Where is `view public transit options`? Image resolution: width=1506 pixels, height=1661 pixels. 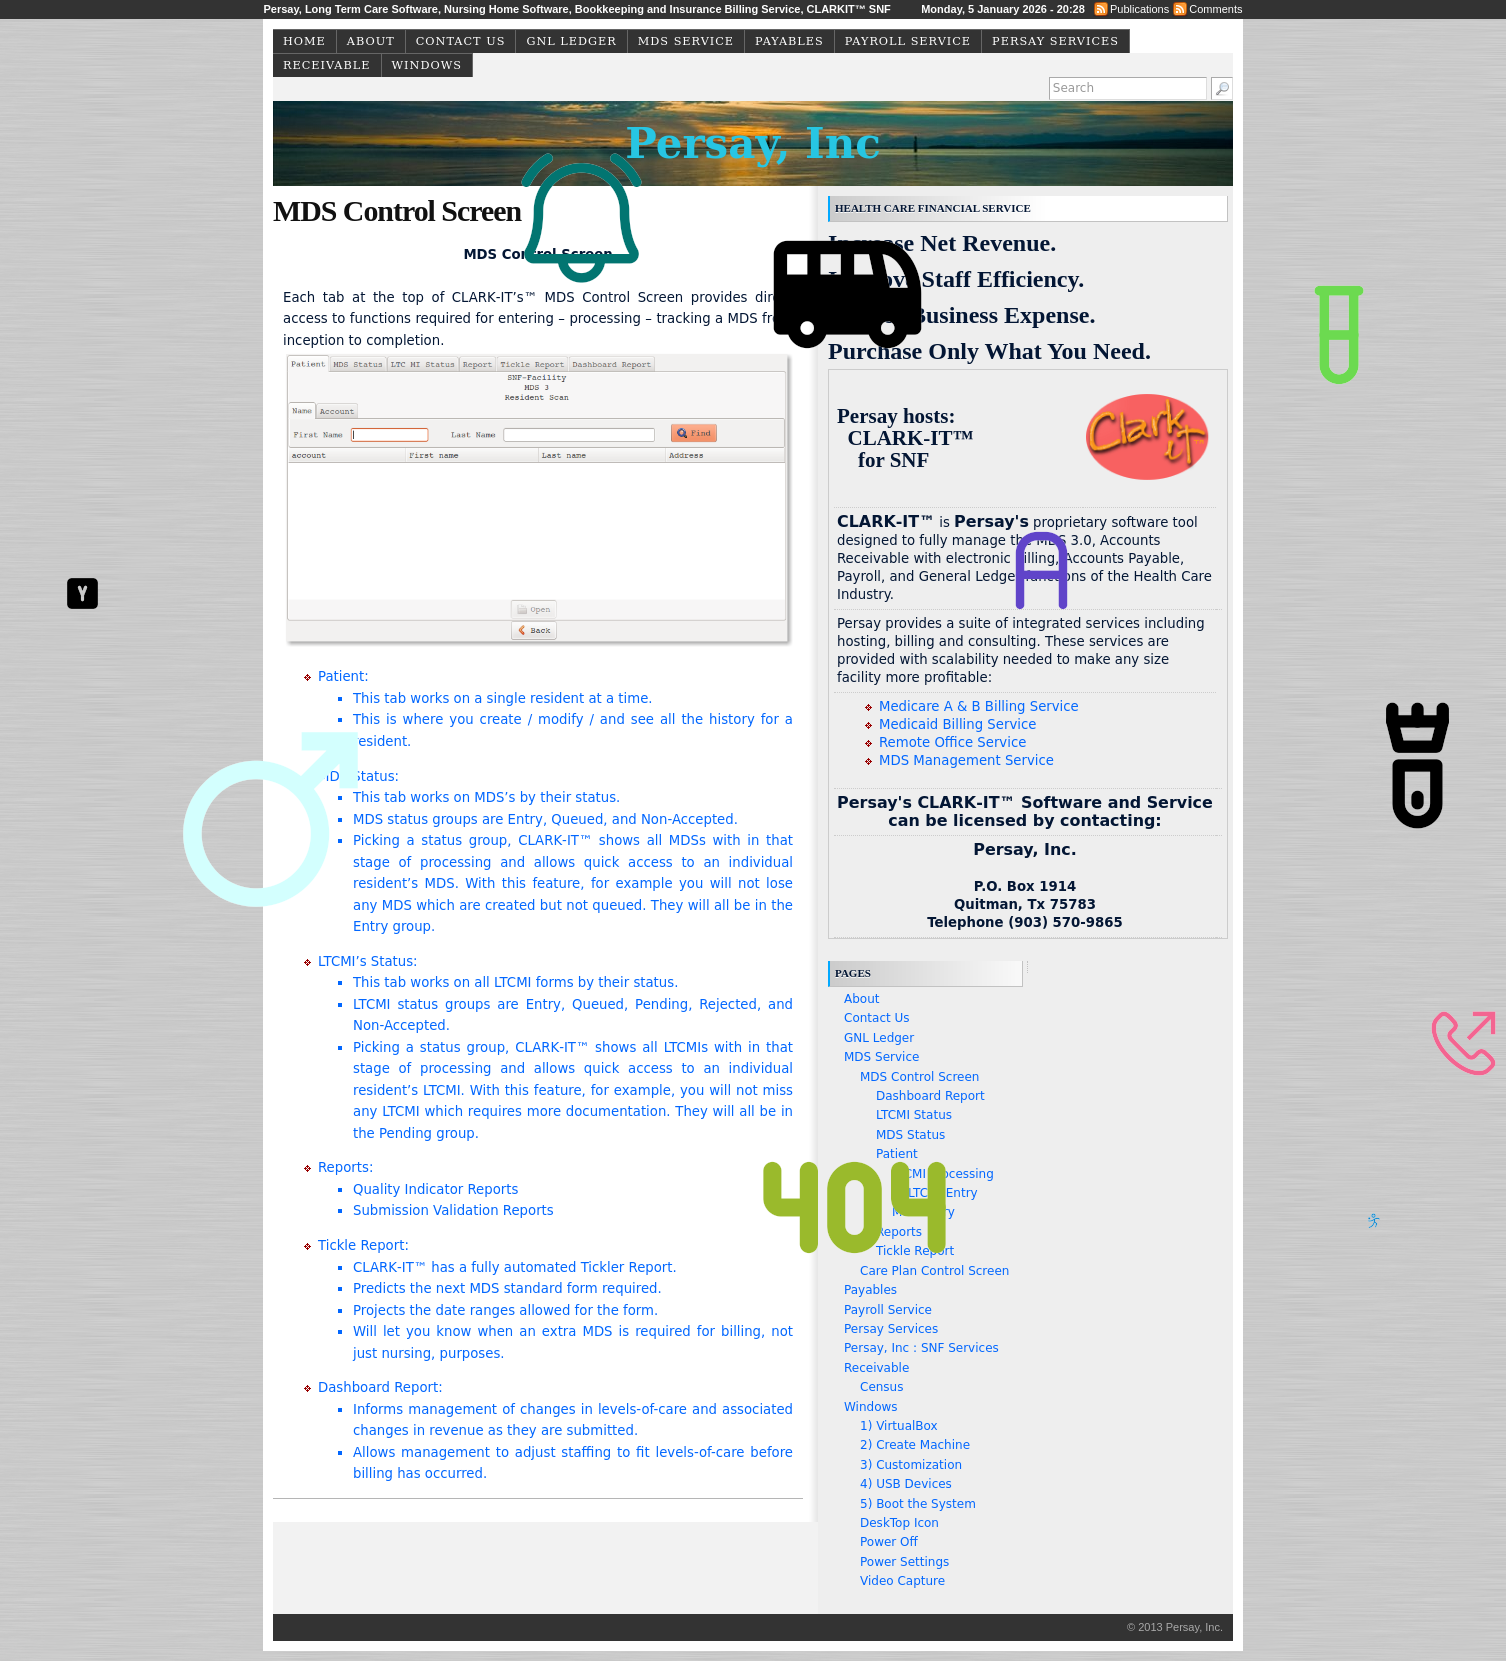
view public transit options is located at coordinates (847, 294).